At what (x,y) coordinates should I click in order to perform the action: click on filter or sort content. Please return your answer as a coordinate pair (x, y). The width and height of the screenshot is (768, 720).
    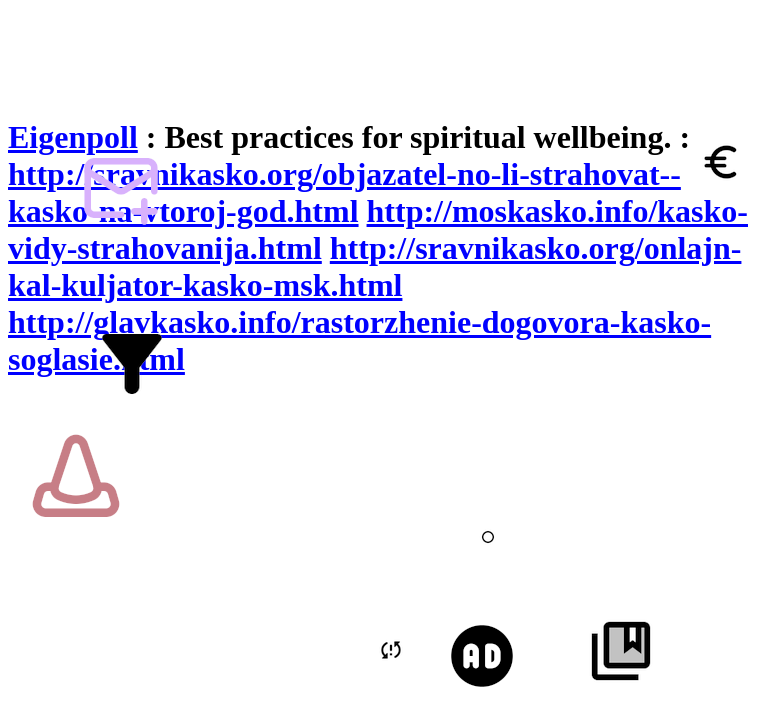
    Looking at the image, I should click on (132, 364).